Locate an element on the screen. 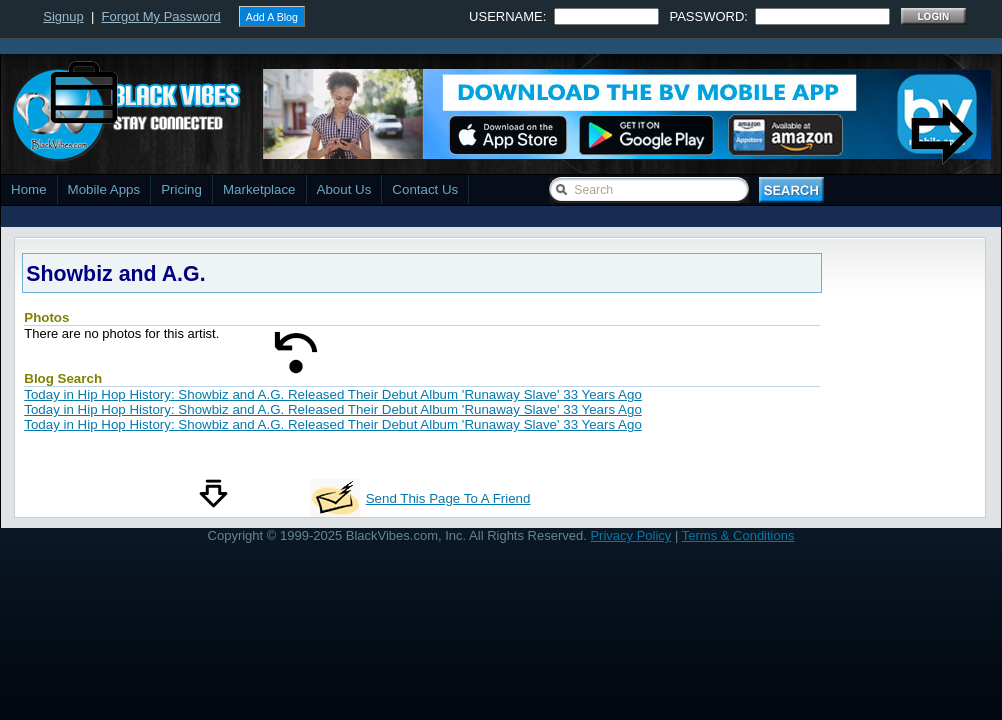  forward an email or message is located at coordinates (942, 133).